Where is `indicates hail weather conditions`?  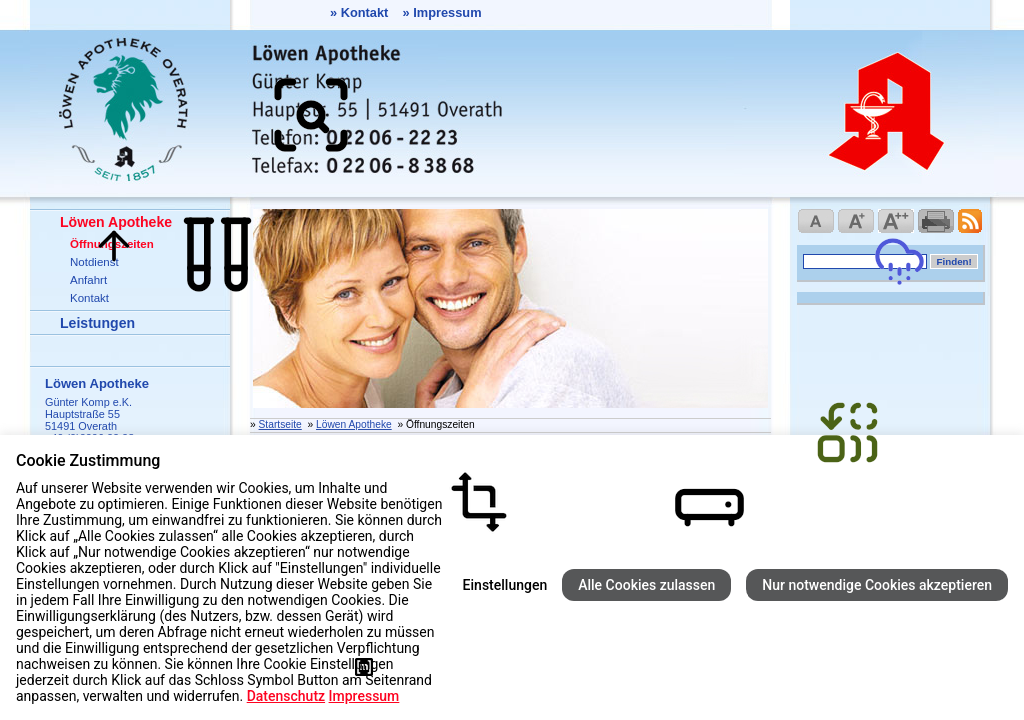 indicates hail weather conditions is located at coordinates (899, 260).